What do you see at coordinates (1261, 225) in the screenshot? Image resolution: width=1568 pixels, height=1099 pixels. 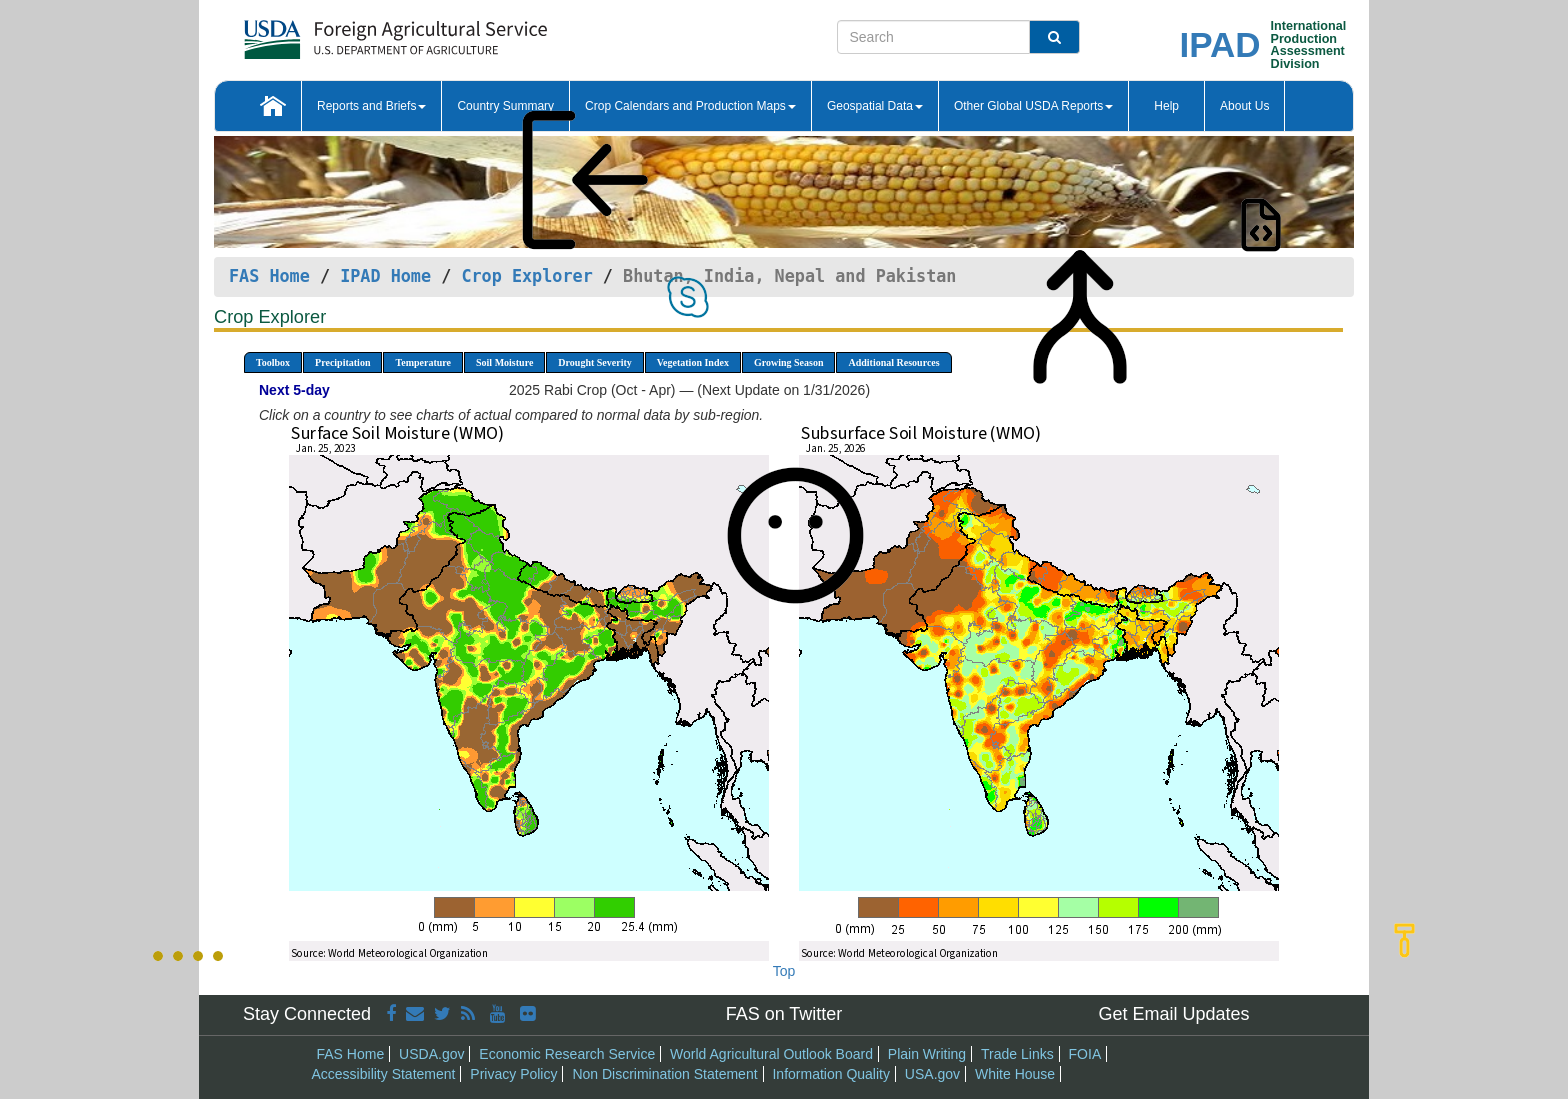 I see `view source code file` at bounding box center [1261, 225].